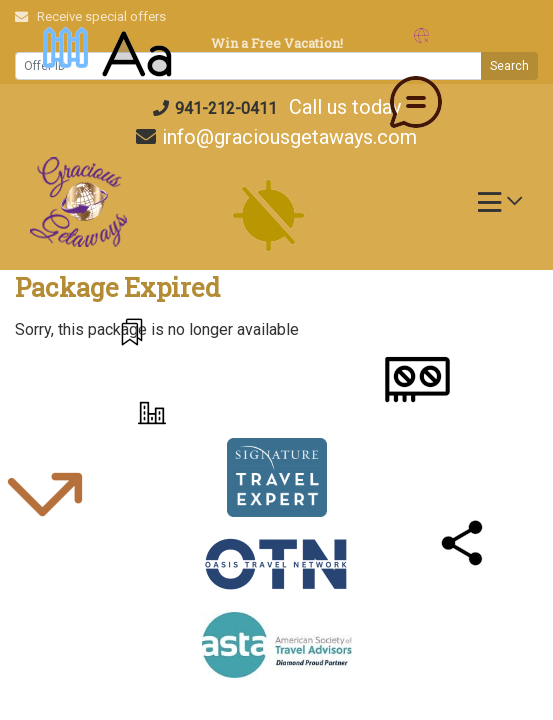 Image resolution: width=553 pixels, height=720 pixels. What do you see at coordinates (45, 492) in the screenshot?
I see `reply to a message or forward content` at bounding box center [45, 492].